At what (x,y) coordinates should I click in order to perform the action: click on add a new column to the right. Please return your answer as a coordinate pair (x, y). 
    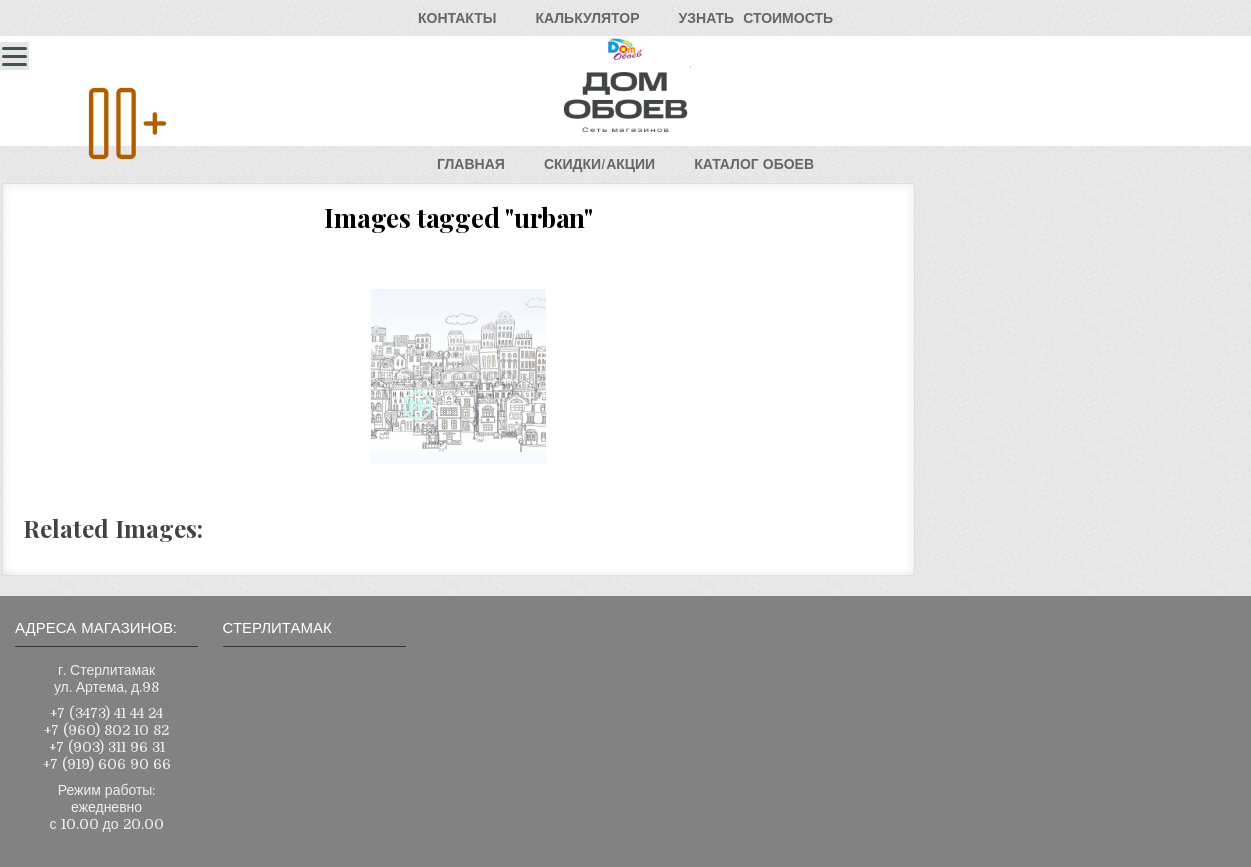
    Looking at the image, I should click on (121, 123).